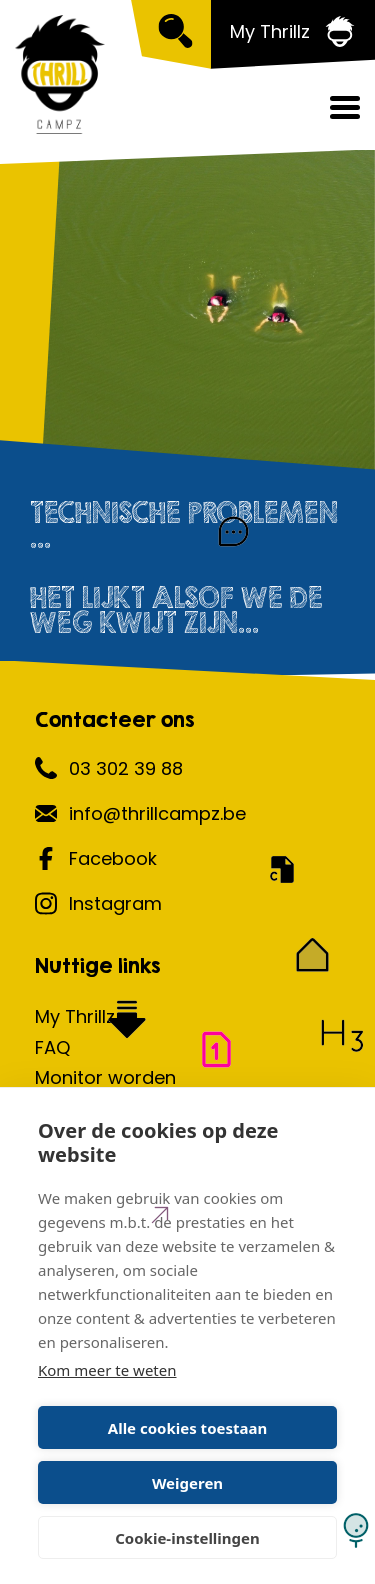 This screenshot has height=1584, width=375. What do you see at coordinates (233, 532) in the screenshot?
I see `open chat or messaging` at bounding box center [233, 532].